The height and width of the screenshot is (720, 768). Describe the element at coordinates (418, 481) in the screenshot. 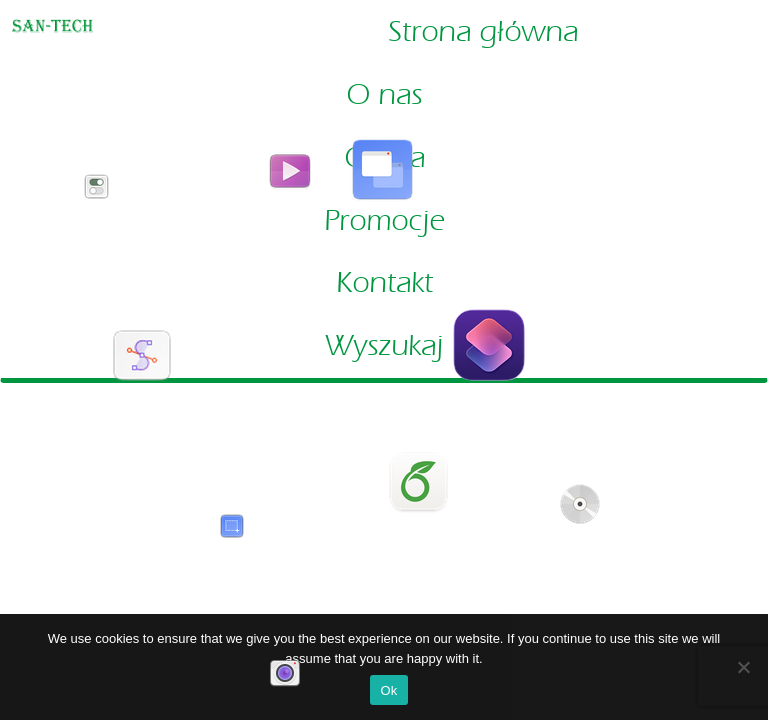

I see `open overleaf document editor` at that location.